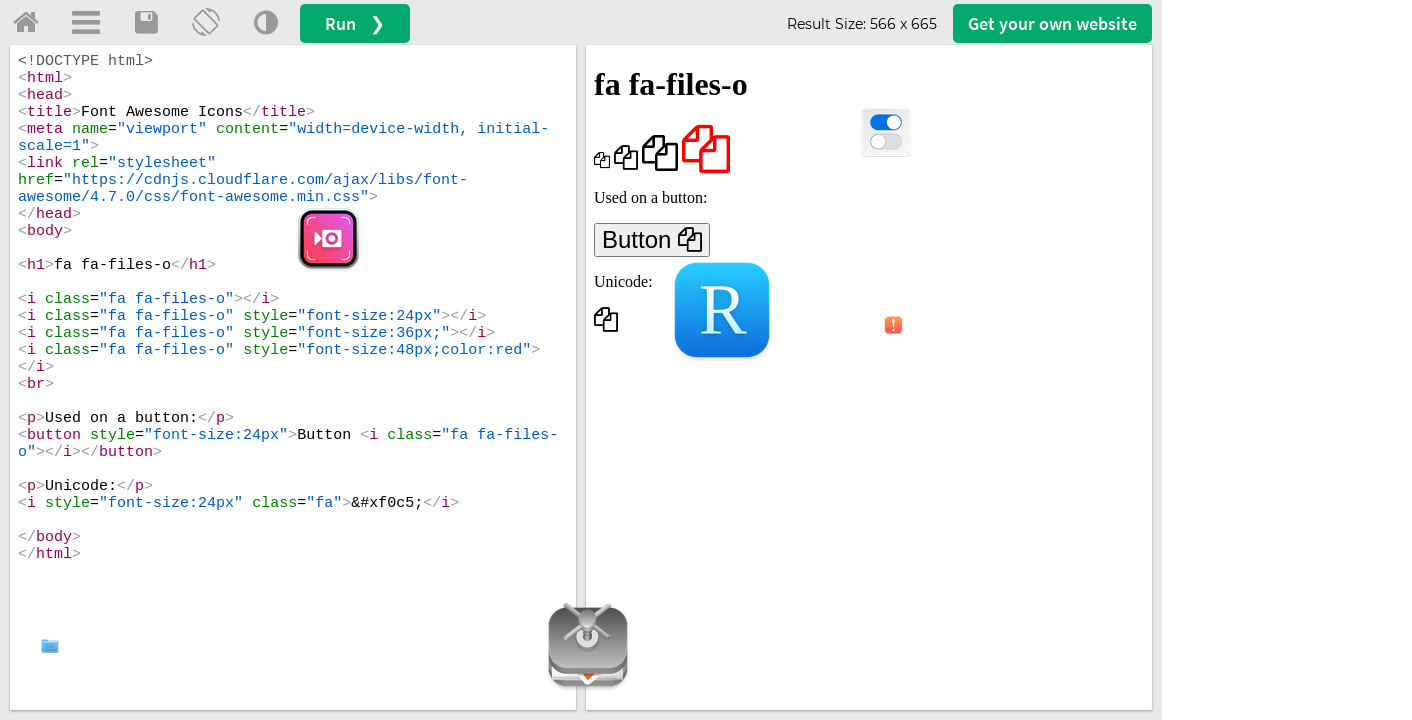  Describe the element at coordinates (886, 132) in the screenshot. I see `open system settings or preferences` at that location.